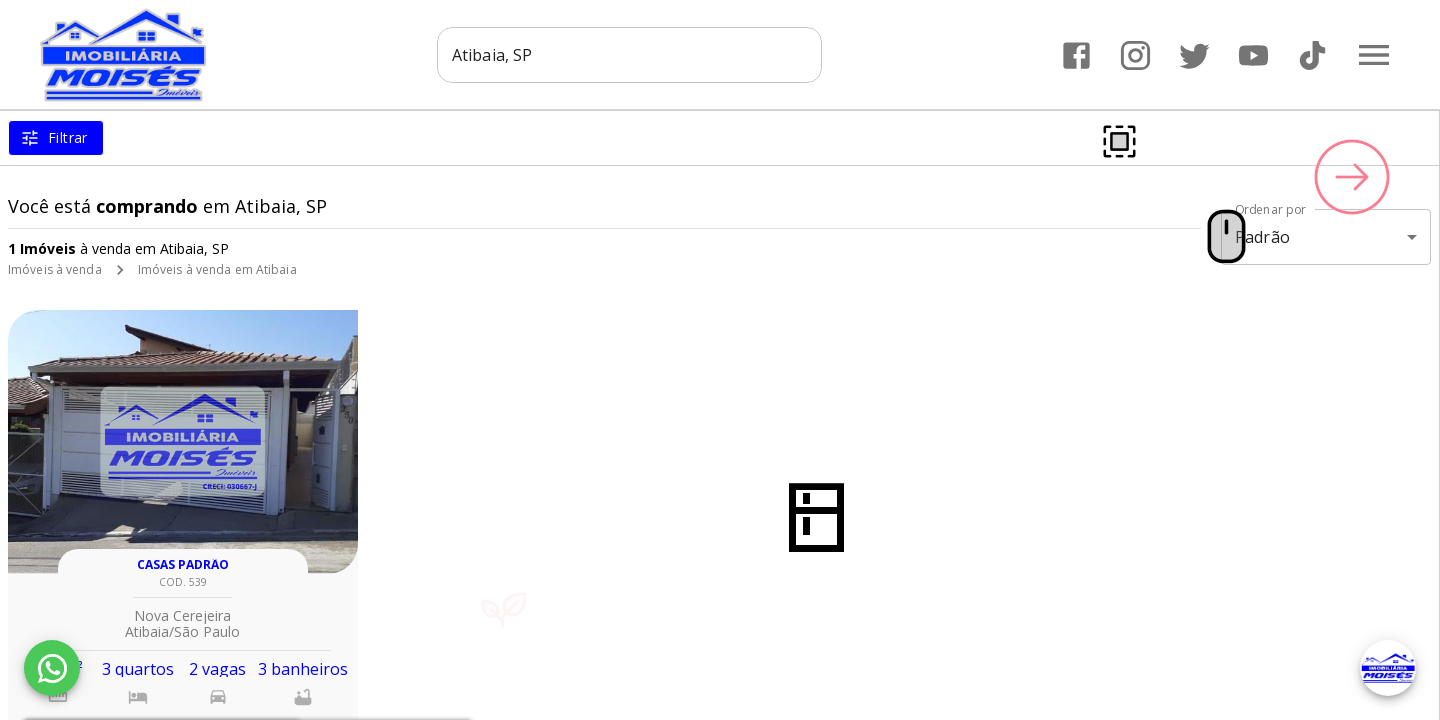 The height and width of the screenshot is (720, 1440). What do you see at coordinates (504, 609) in the screenshot?
I see `view plant care or gardening features` at bounding box center [504, 609].